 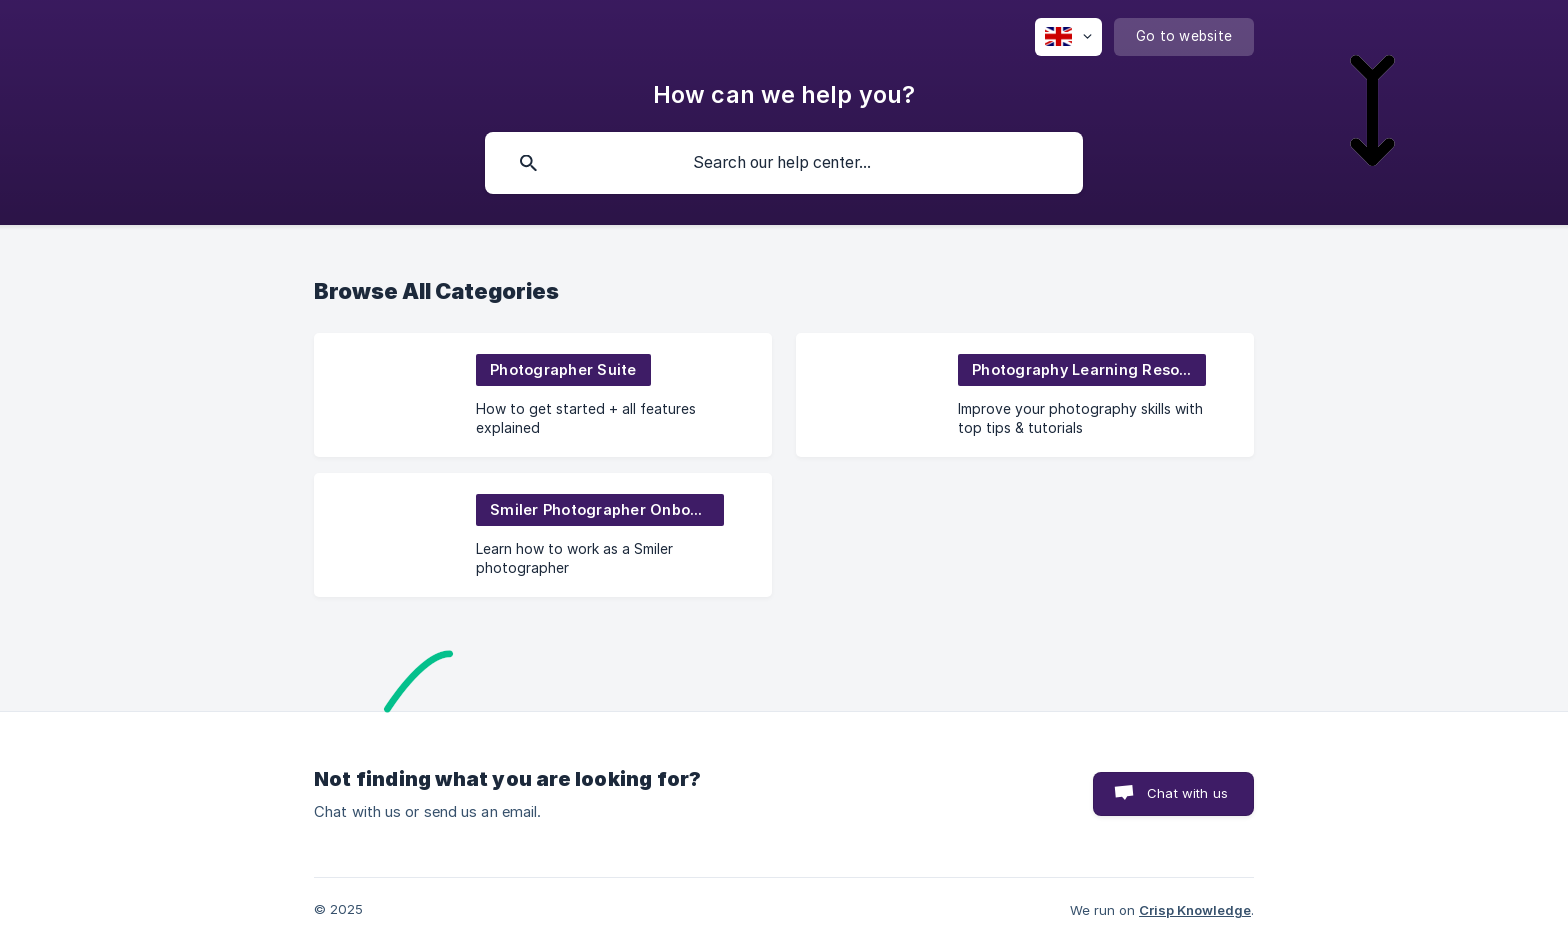 What do you see at coordinates (418, 681) in the screenshot?
I see `apply ease-out animation timing` at bounding box center [418, 681].